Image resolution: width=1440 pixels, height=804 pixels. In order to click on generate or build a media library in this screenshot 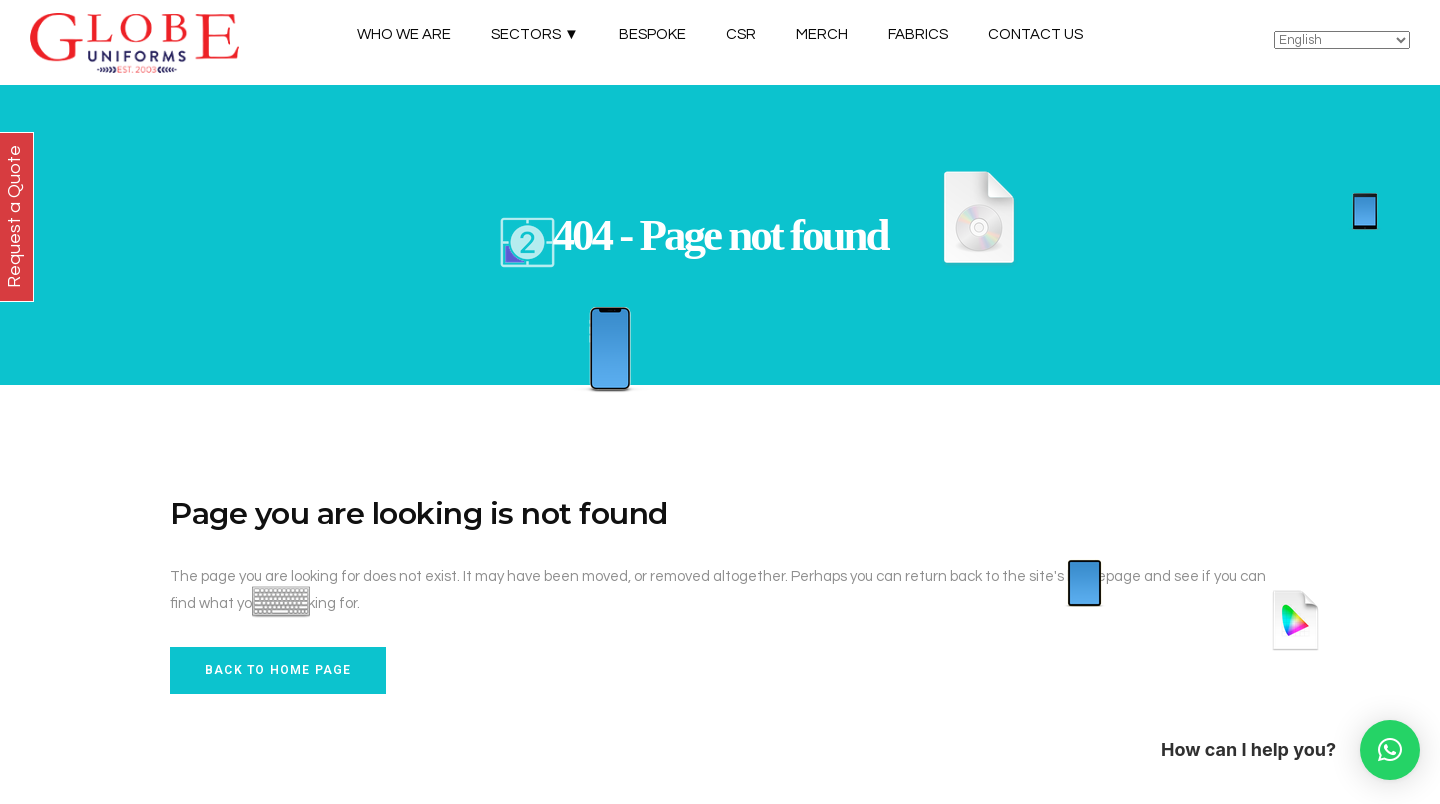, I will do `click(527, 242)`.